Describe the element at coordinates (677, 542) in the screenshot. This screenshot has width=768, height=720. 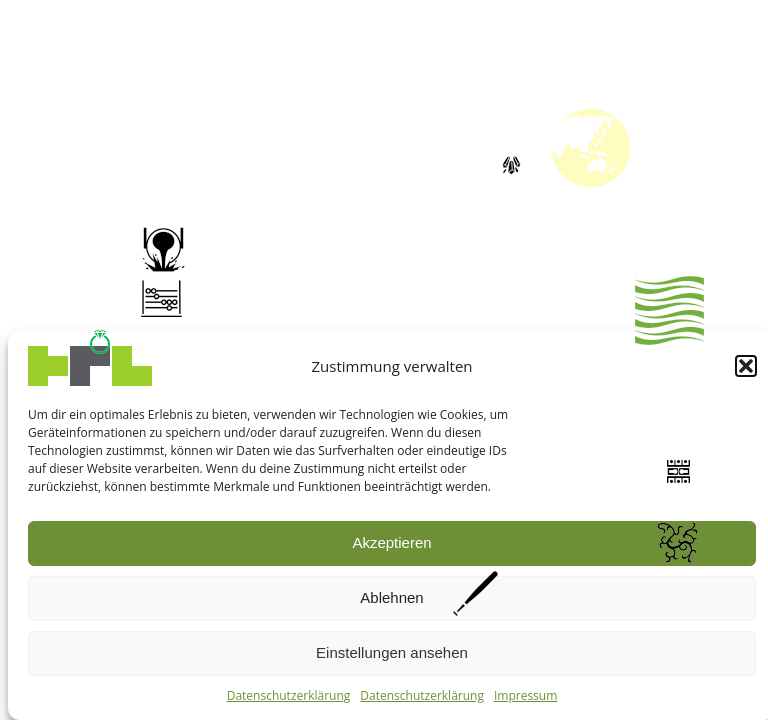
I see `decorative vine or plant element for fantasy game UI` at that location.